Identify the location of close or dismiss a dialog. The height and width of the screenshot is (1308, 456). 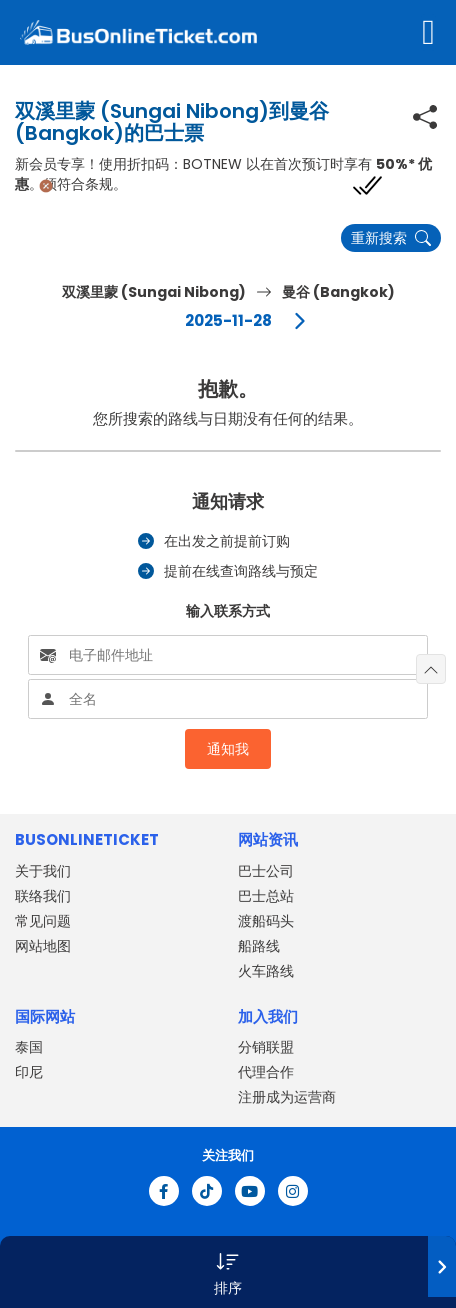
(46, 186).